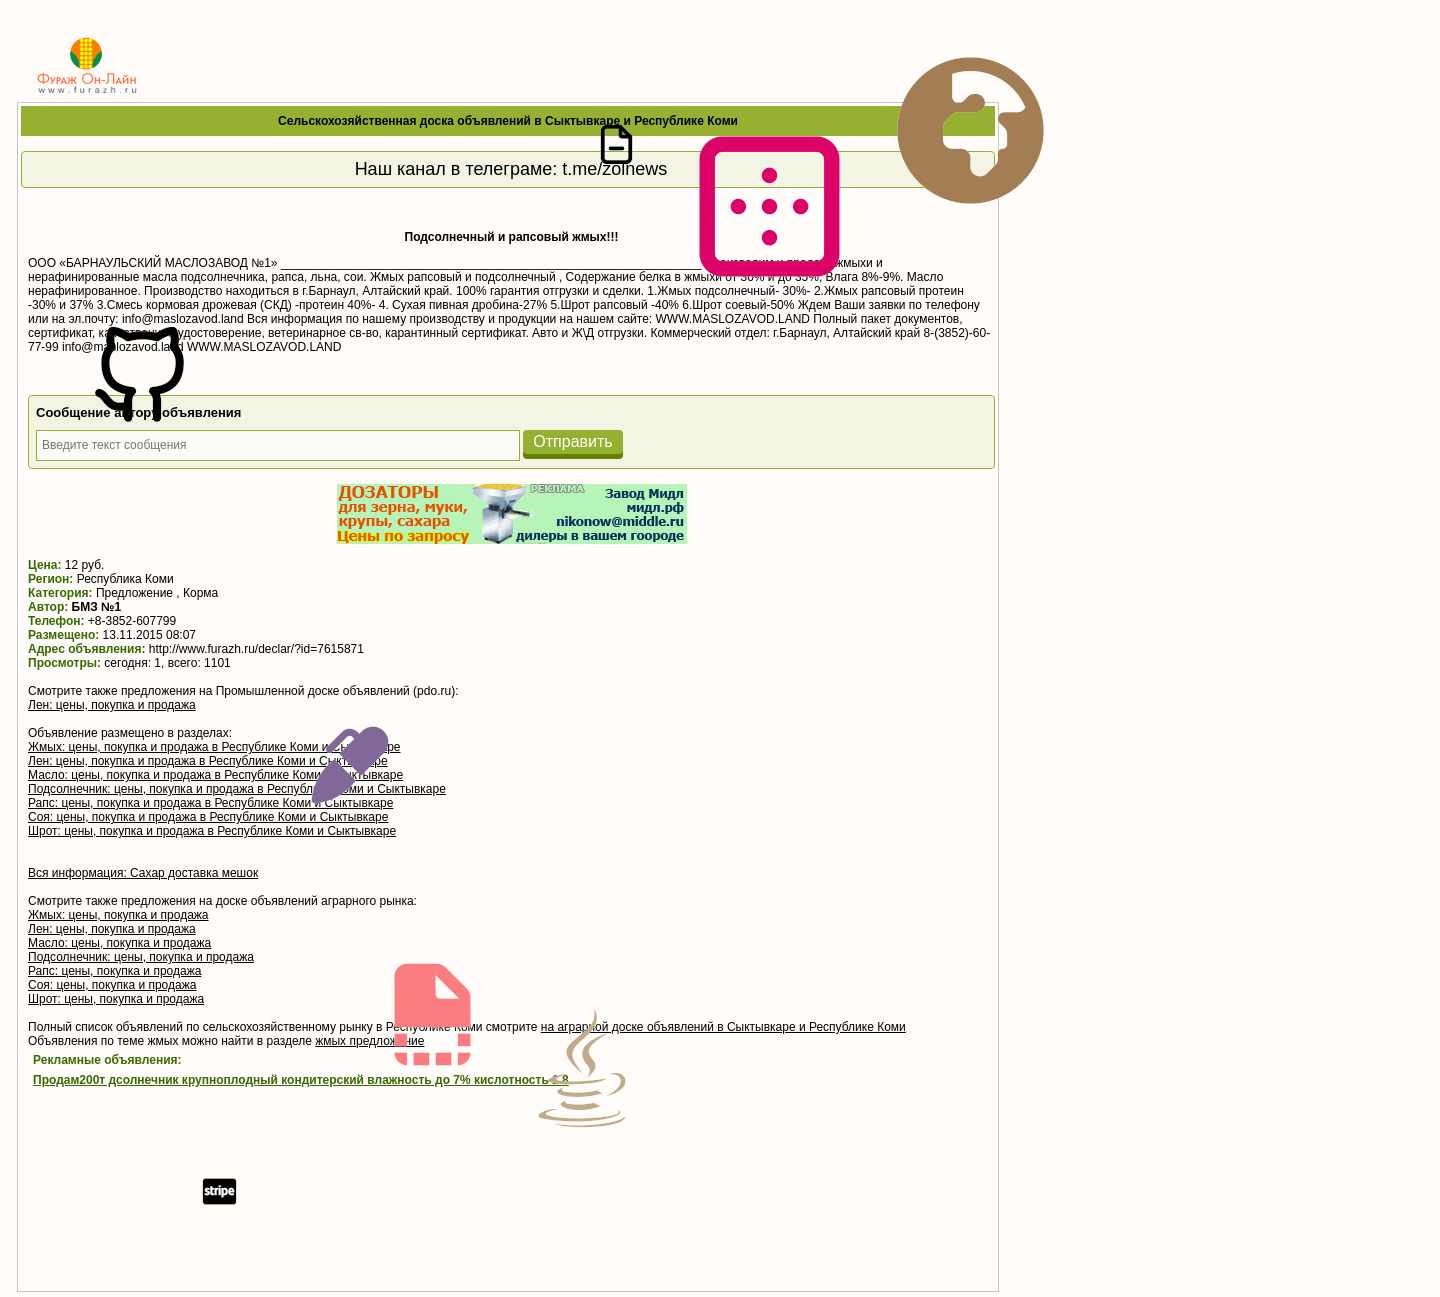 The width and height of the screenshot is (1440, 1297). Describe the element at coordinates (350, 765) in the screenshot. I see `select the marker or highlighter tool` at that location.